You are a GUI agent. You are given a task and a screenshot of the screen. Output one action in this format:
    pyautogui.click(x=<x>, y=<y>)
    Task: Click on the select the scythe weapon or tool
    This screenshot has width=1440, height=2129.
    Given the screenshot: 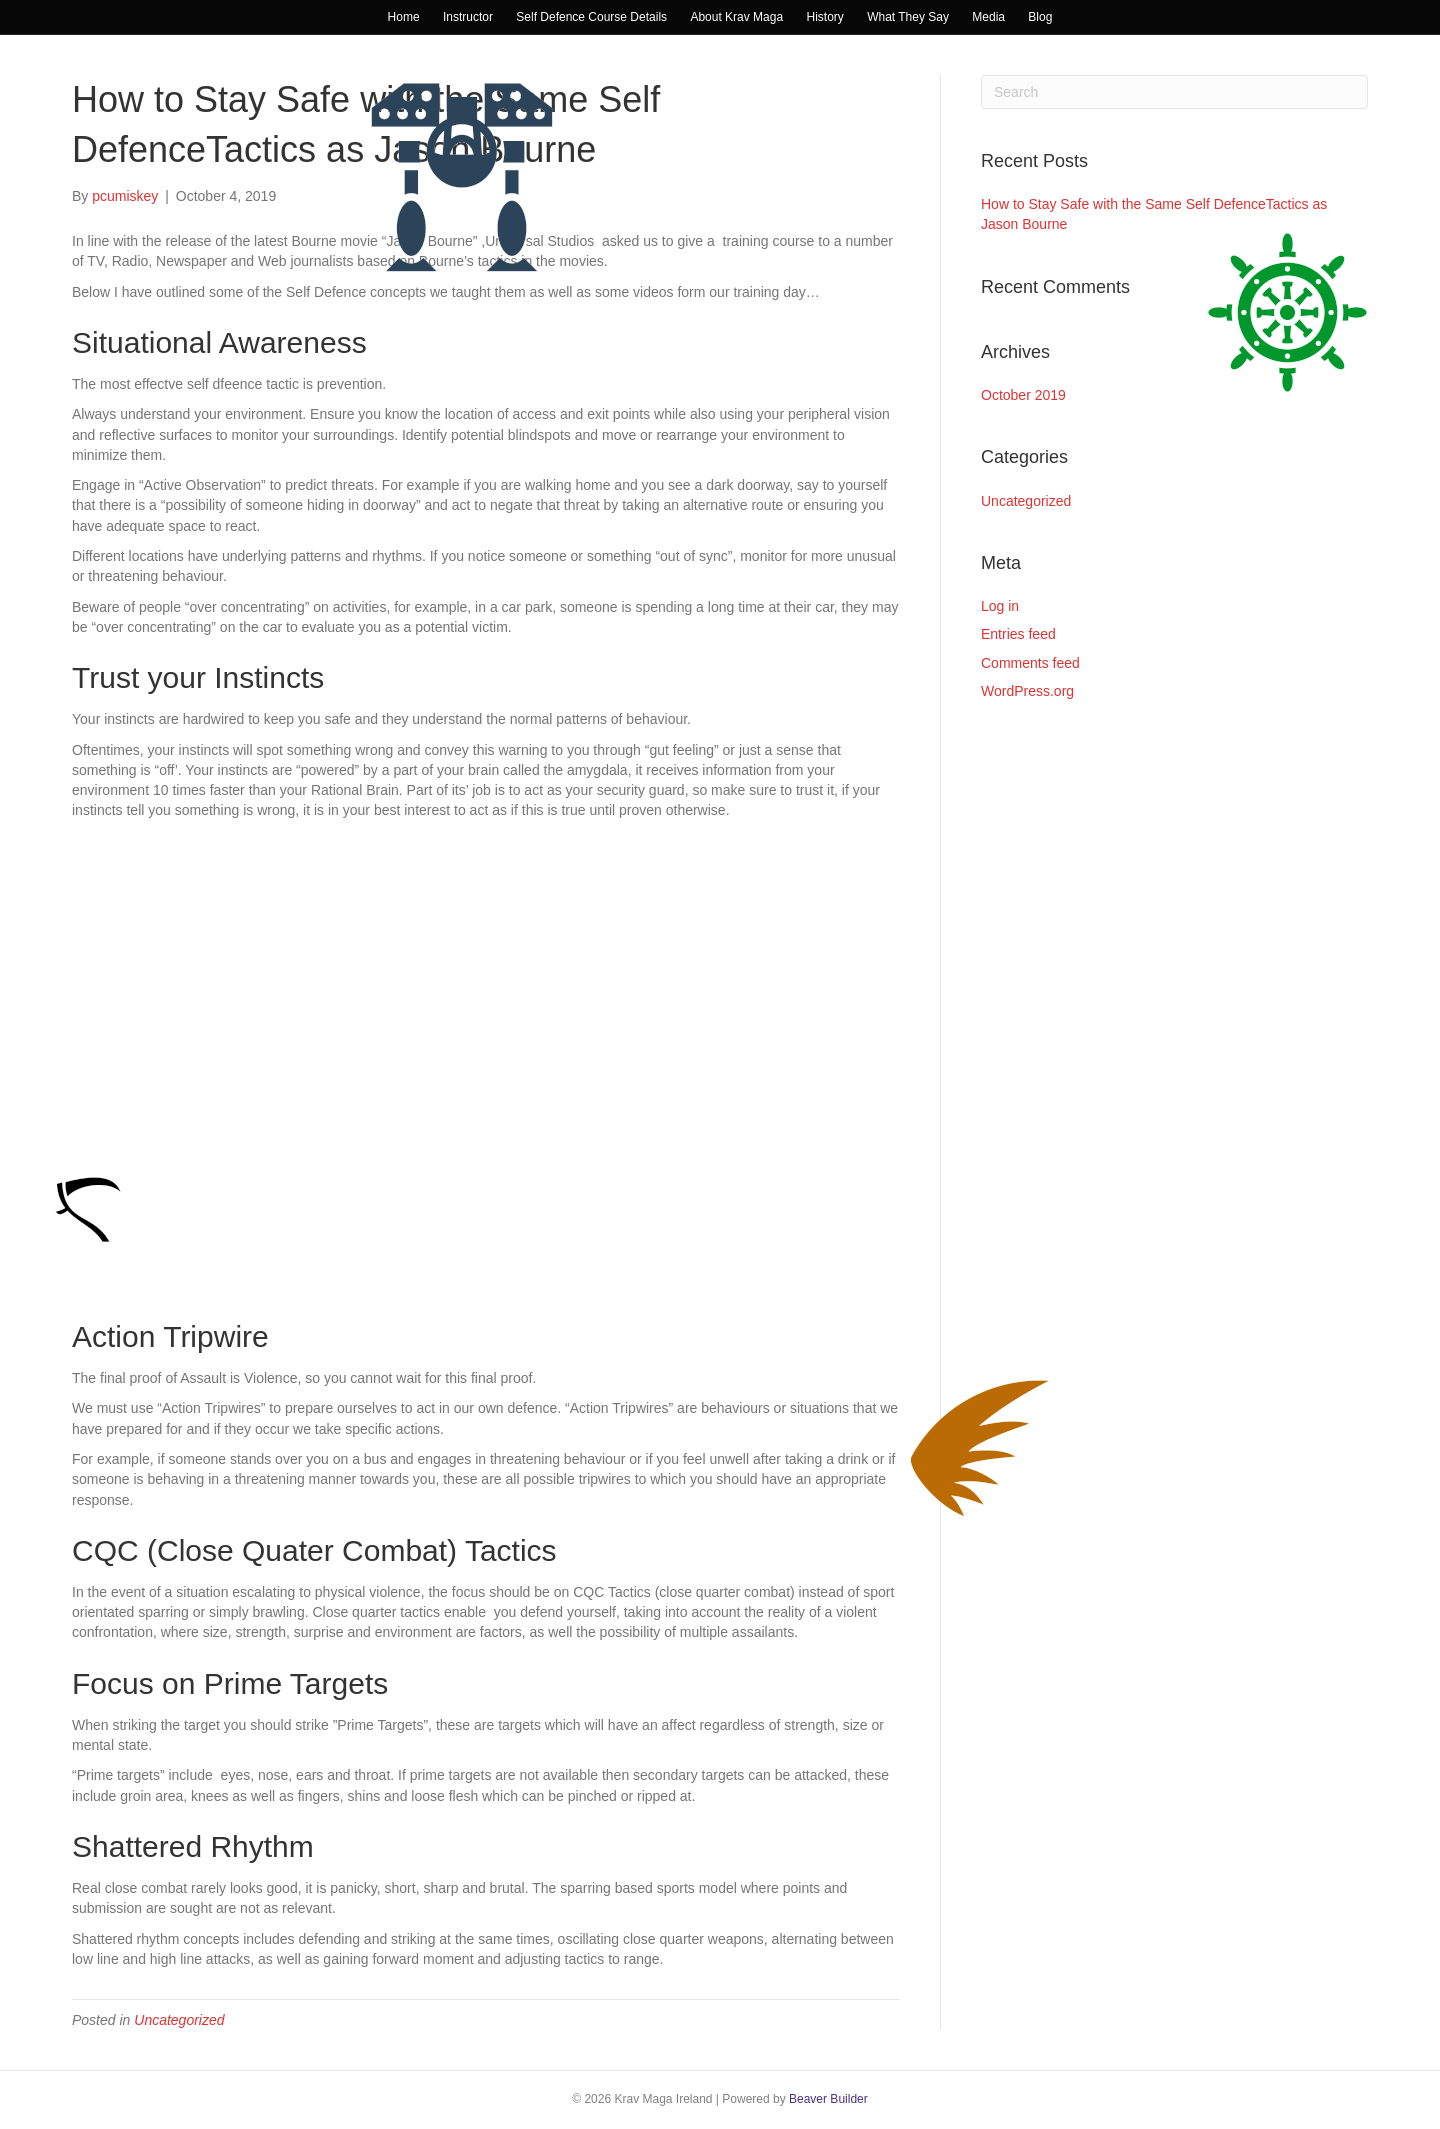 What is the action you would take?
    pyautogui.click(x=88, y=1209)
    